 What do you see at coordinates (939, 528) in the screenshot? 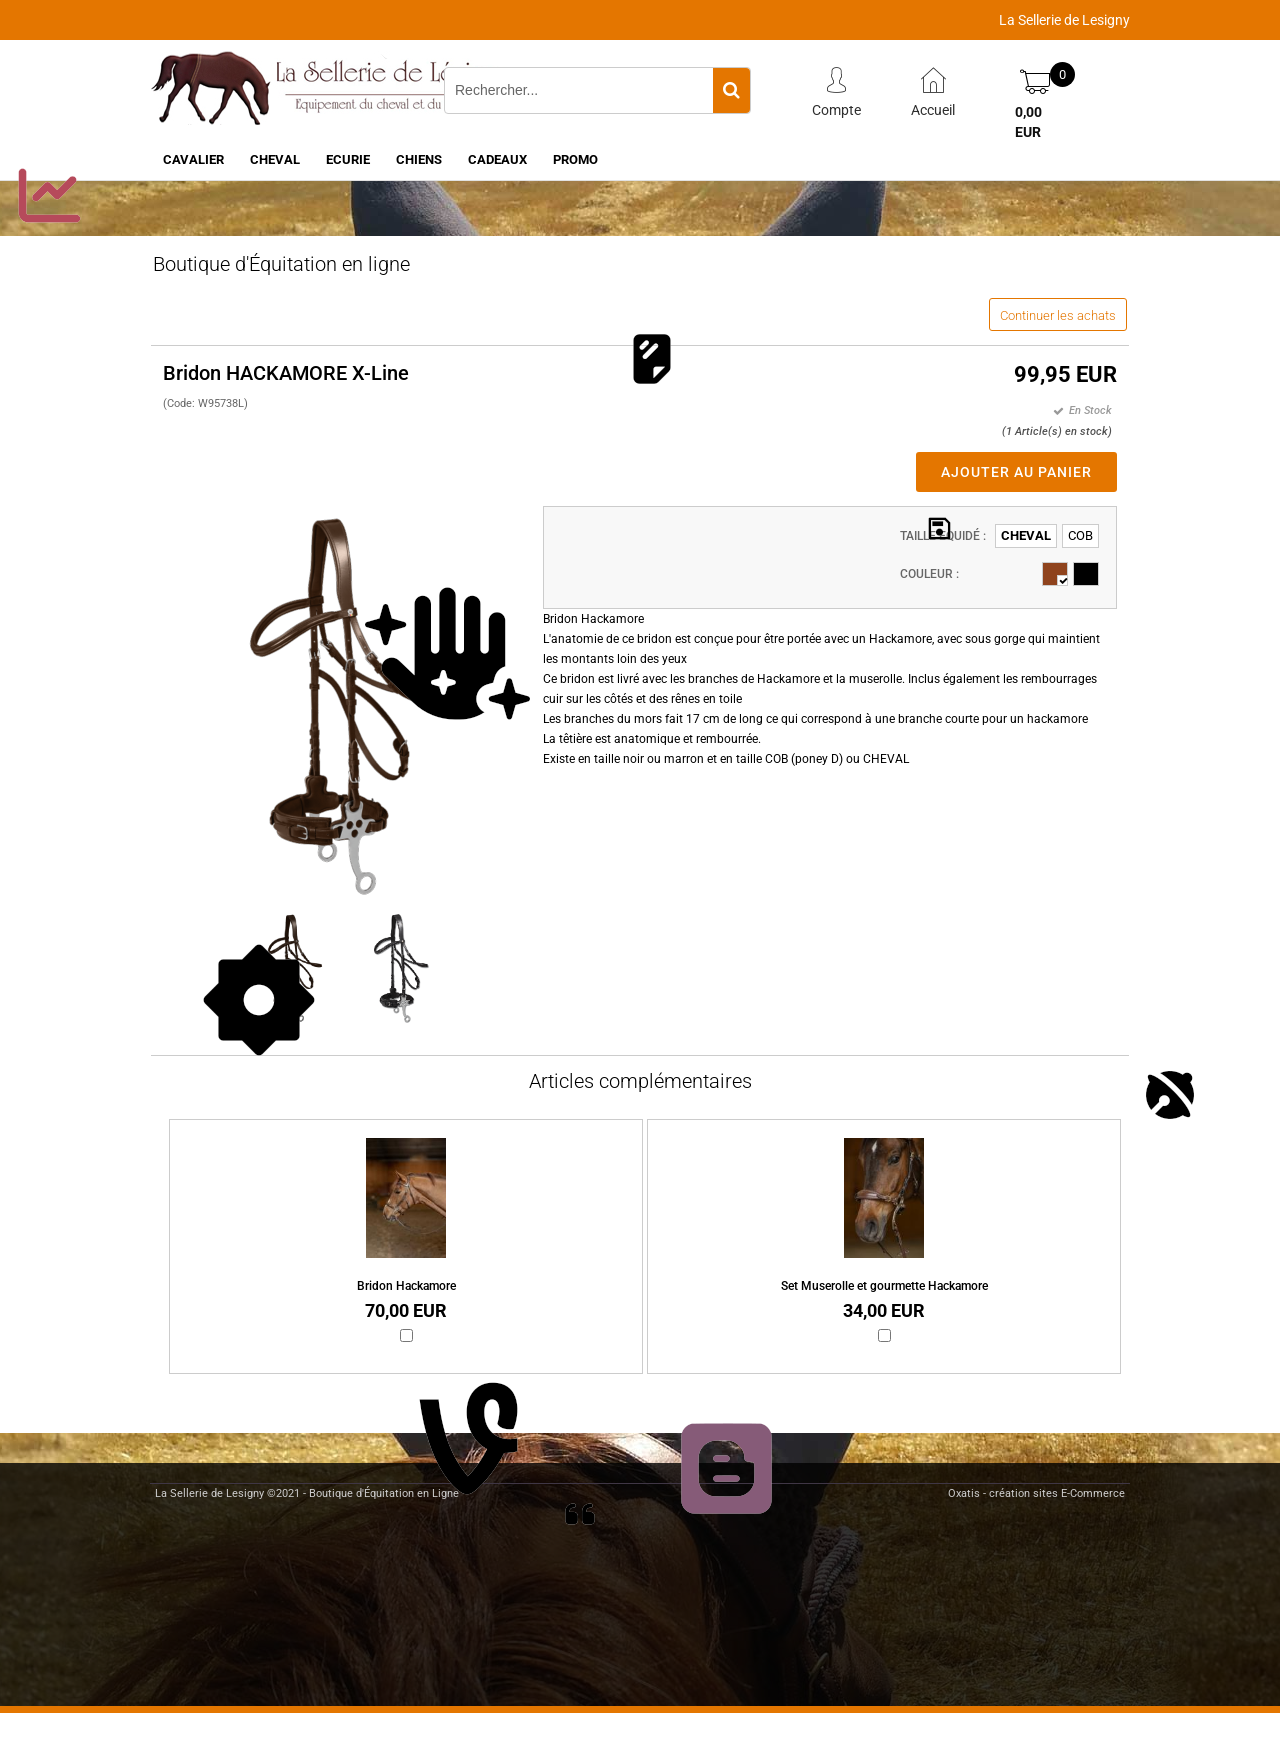
I see `save file or document` at bounding box center [939, 528].